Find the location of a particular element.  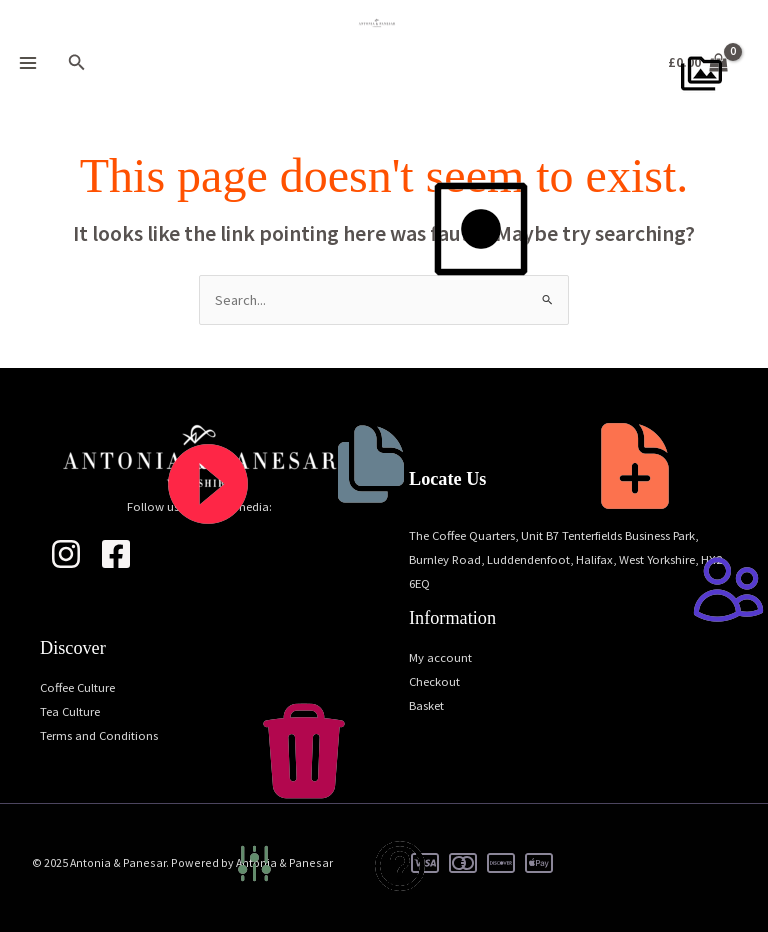

duplicate or copy a document is located at coordinates (371, 464).